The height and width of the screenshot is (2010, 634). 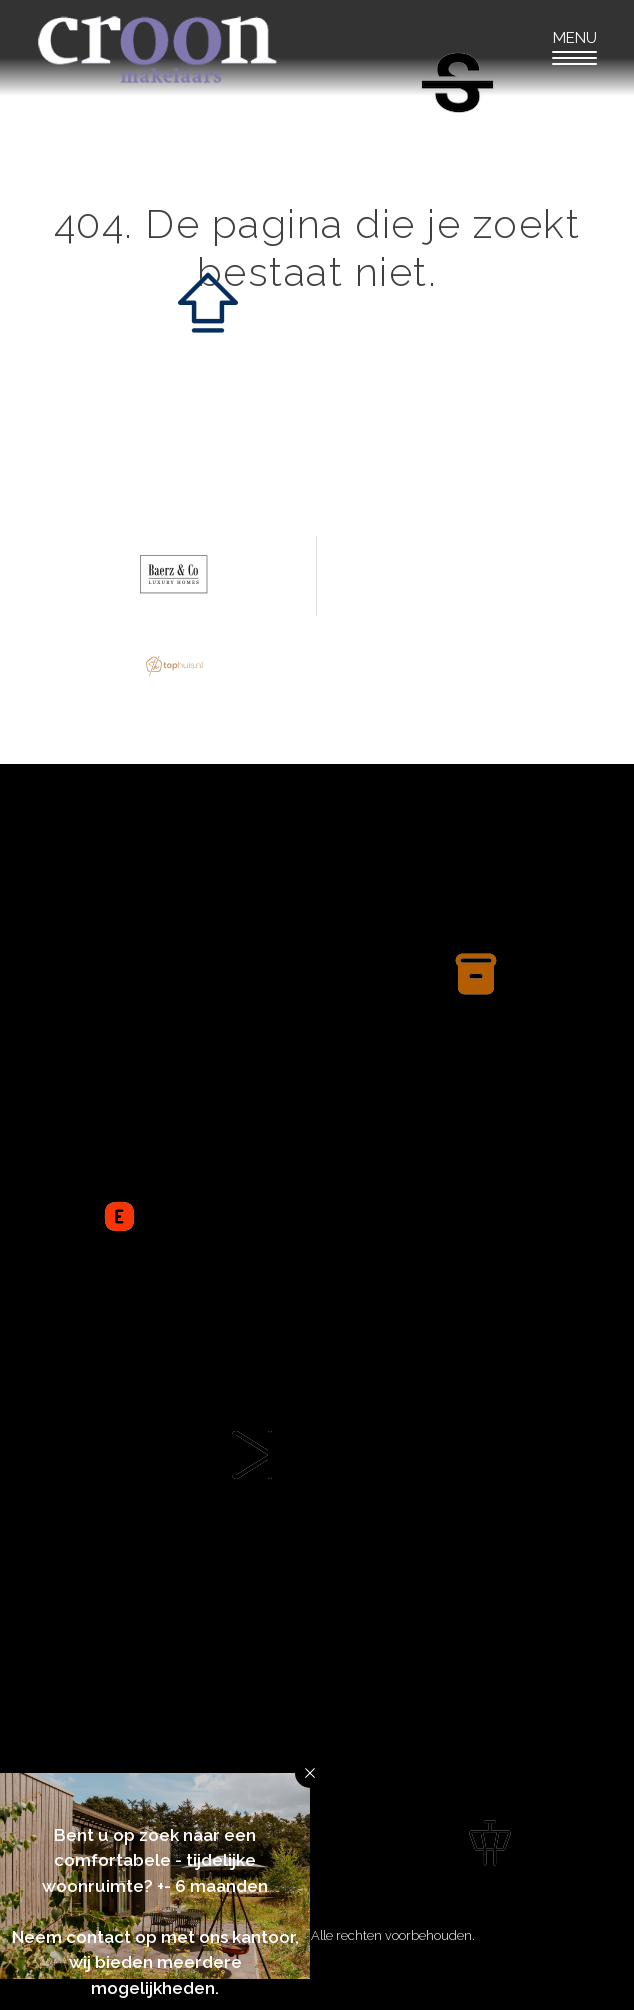 What do you see at coordinates (252, 1455) in the screenshot?
I see `skip to the next track or media item` at bounding box center [252, 1455].